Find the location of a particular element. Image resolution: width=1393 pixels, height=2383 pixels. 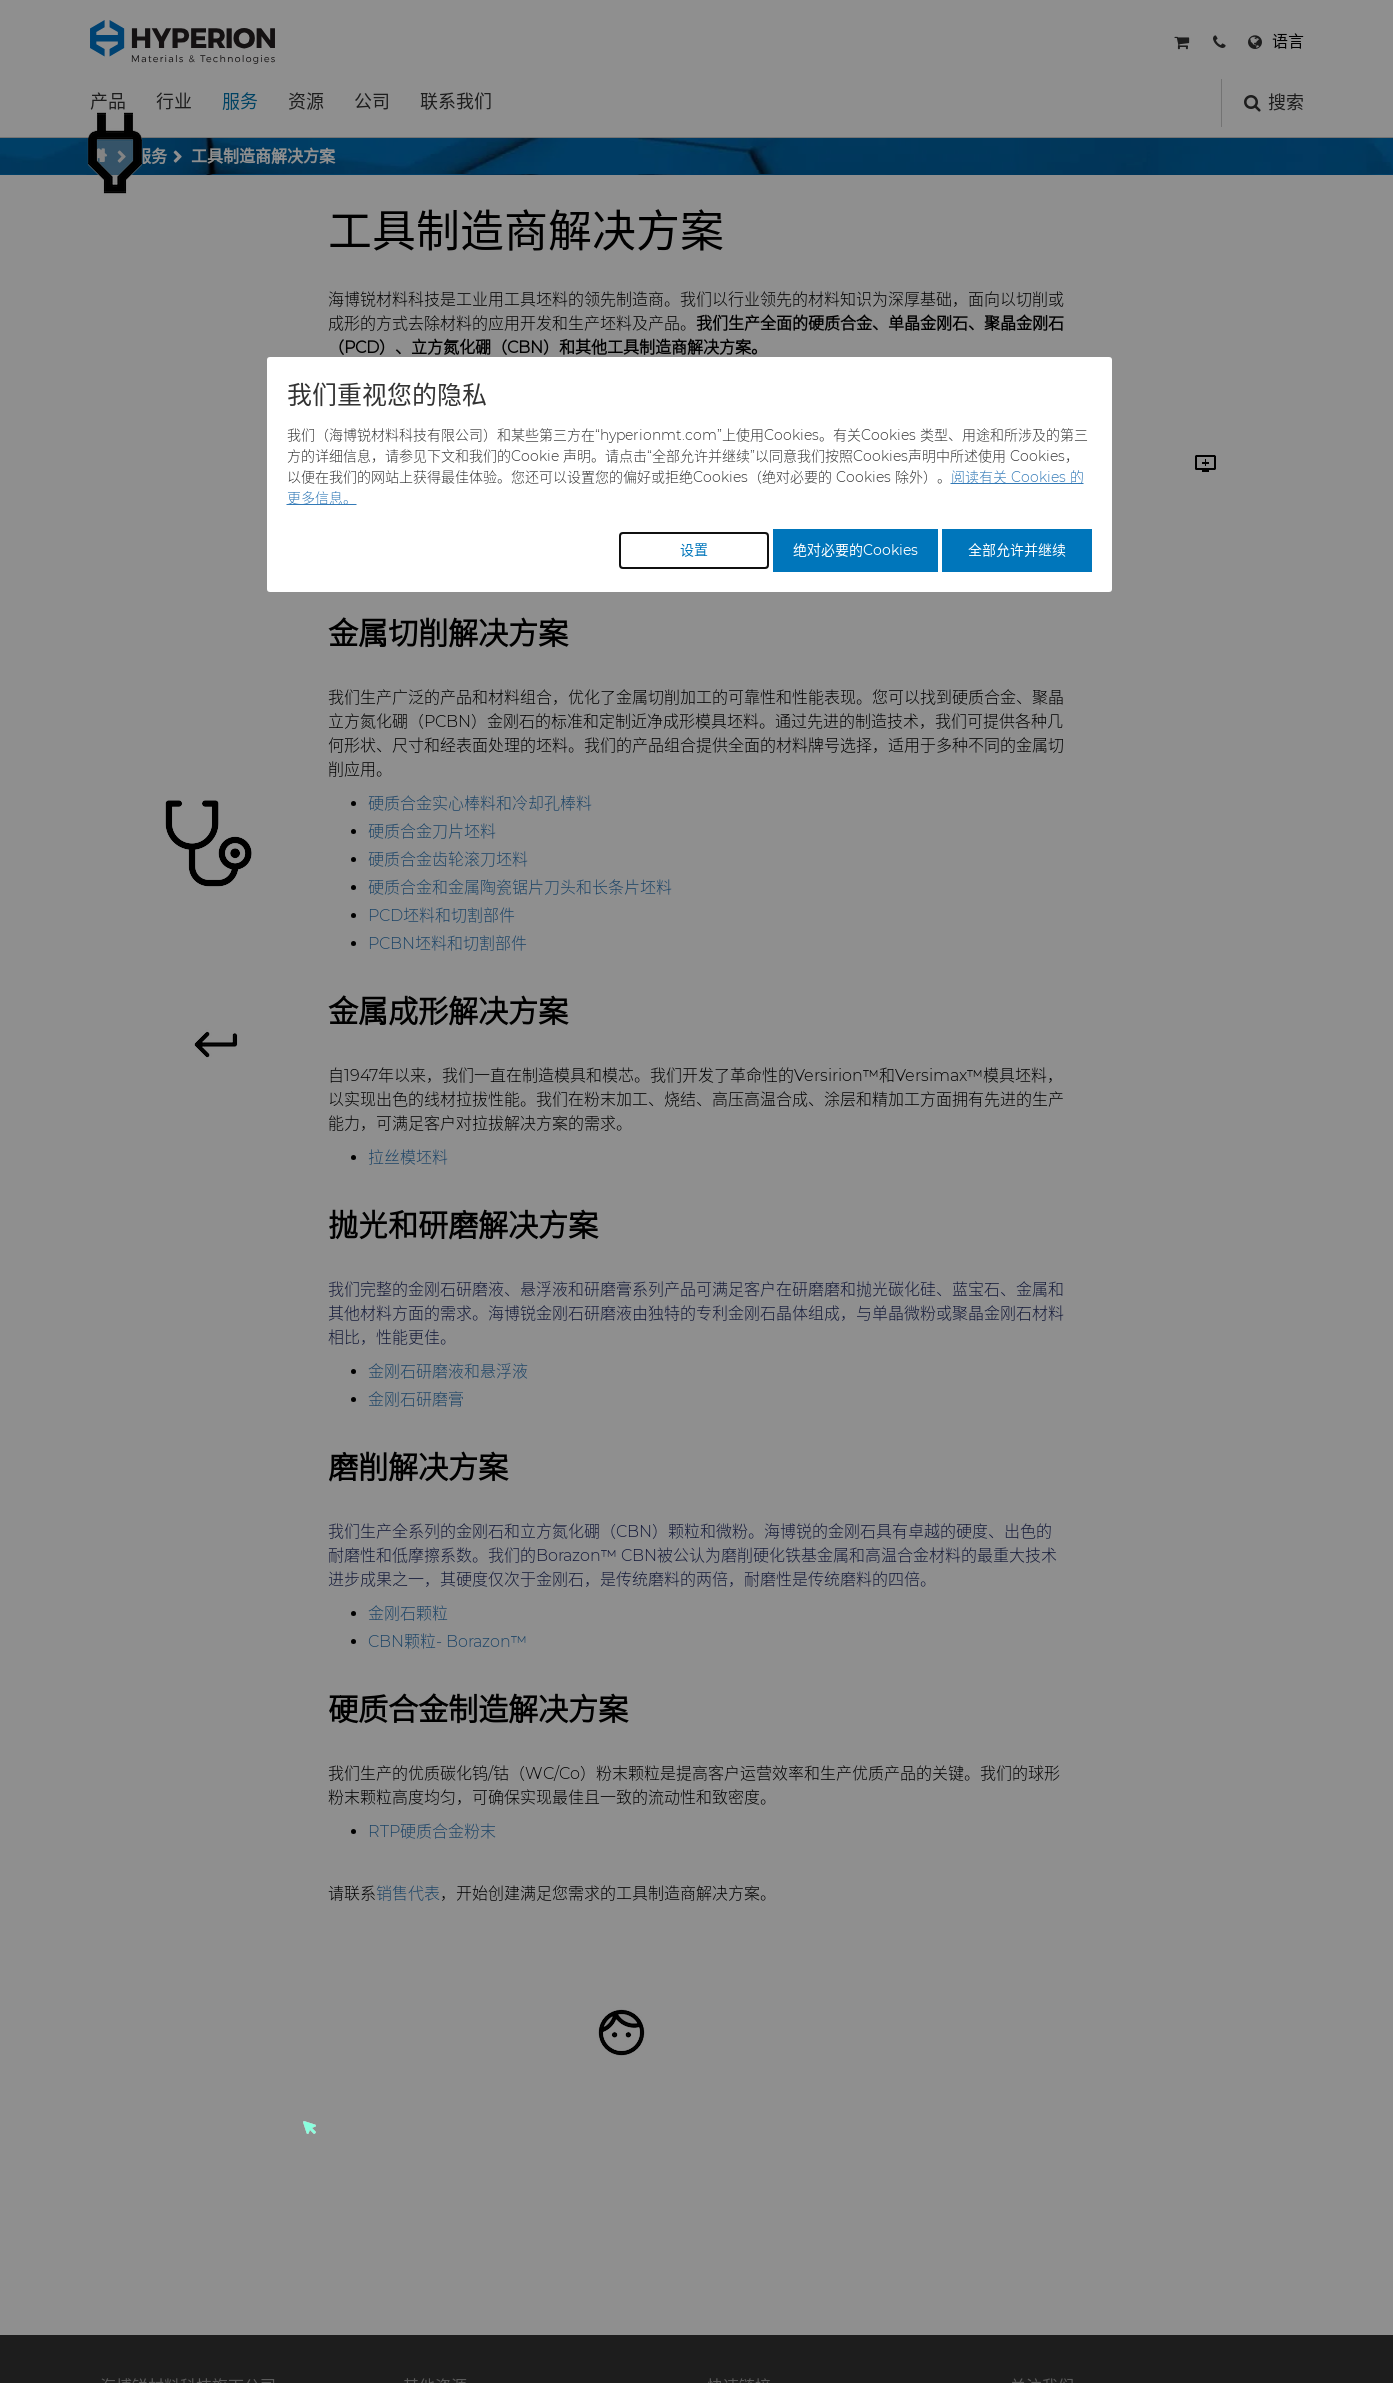

indicates device is charging or connected to power is located at coordinates (115, 153).